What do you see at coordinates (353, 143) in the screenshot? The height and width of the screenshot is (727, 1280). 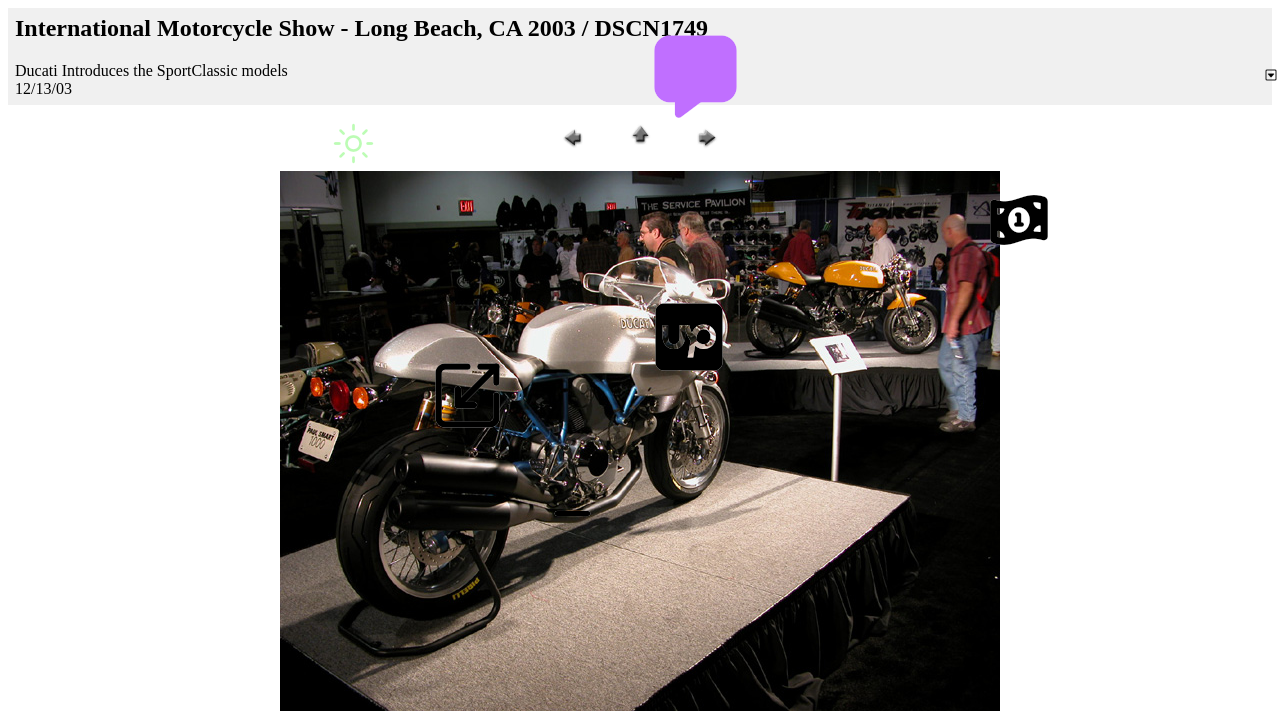 I see `toggle light mode or increase brightness` at bounding box center [353, 143].